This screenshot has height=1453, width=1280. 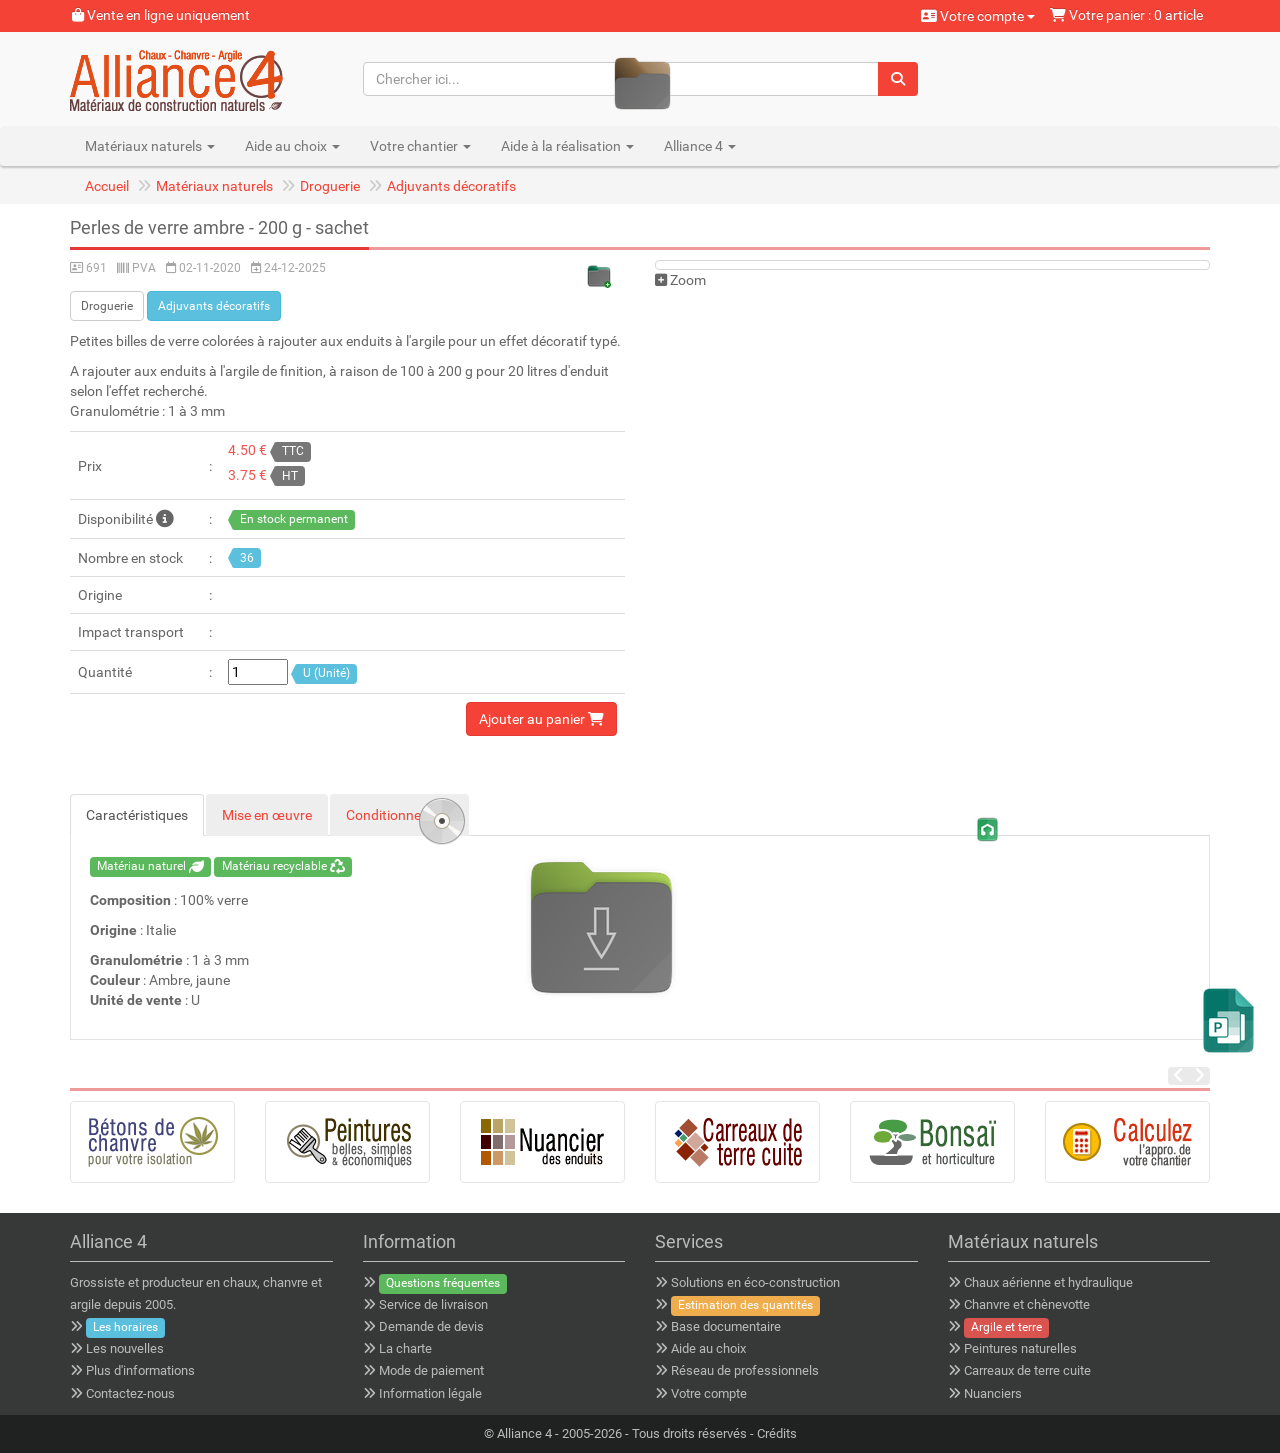 I want to click on indicates optical disc drive or CD/DVD media, so click(x=442, y=821).